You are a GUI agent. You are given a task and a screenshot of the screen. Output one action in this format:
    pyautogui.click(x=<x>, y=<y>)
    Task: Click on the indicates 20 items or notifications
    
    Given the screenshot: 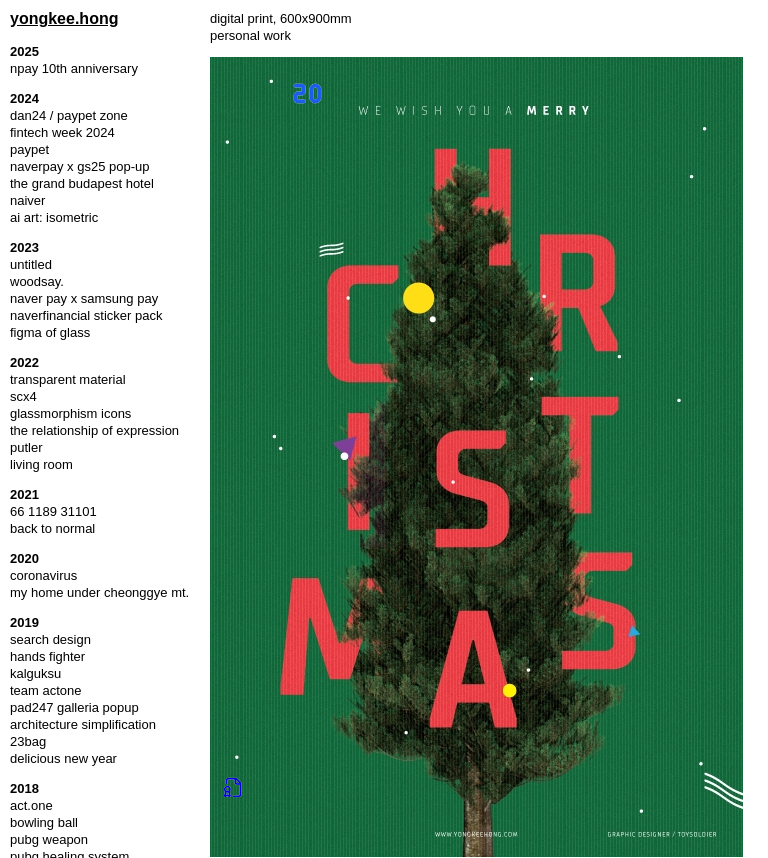 What is the action you would take?
    pyautogui.click(x=307, y=93)
    